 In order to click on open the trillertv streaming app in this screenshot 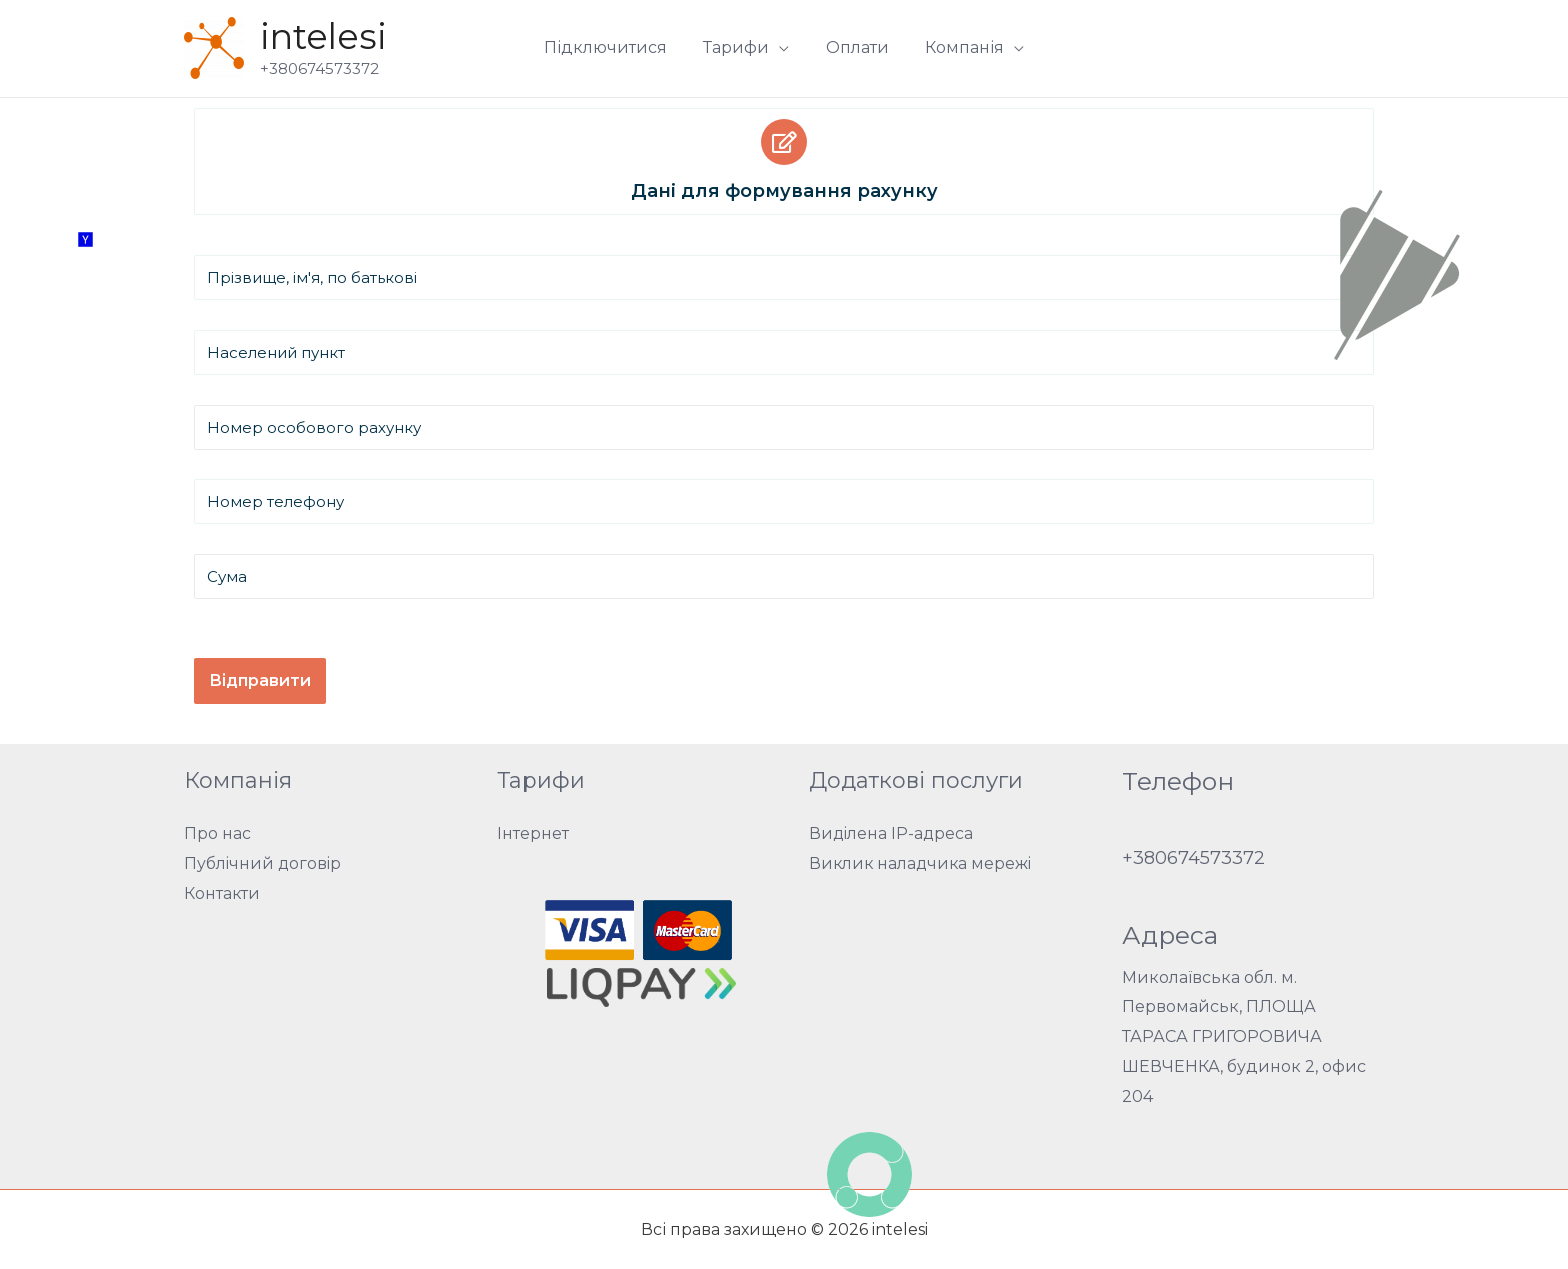, I will do `click(1397, 275)`.